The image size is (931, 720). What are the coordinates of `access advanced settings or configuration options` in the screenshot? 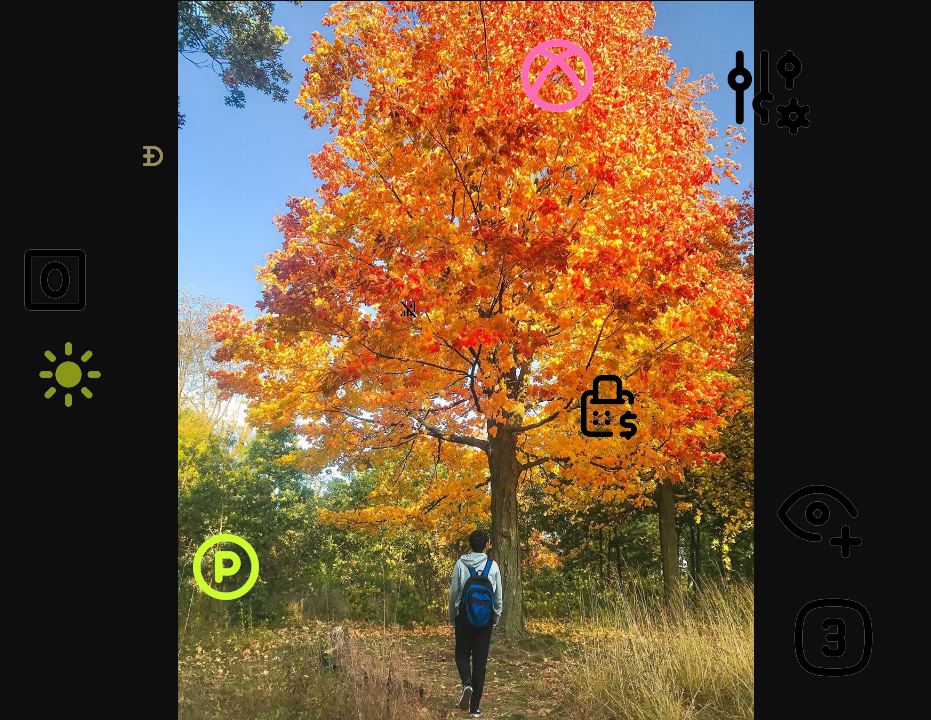 It's located at (764, 87).